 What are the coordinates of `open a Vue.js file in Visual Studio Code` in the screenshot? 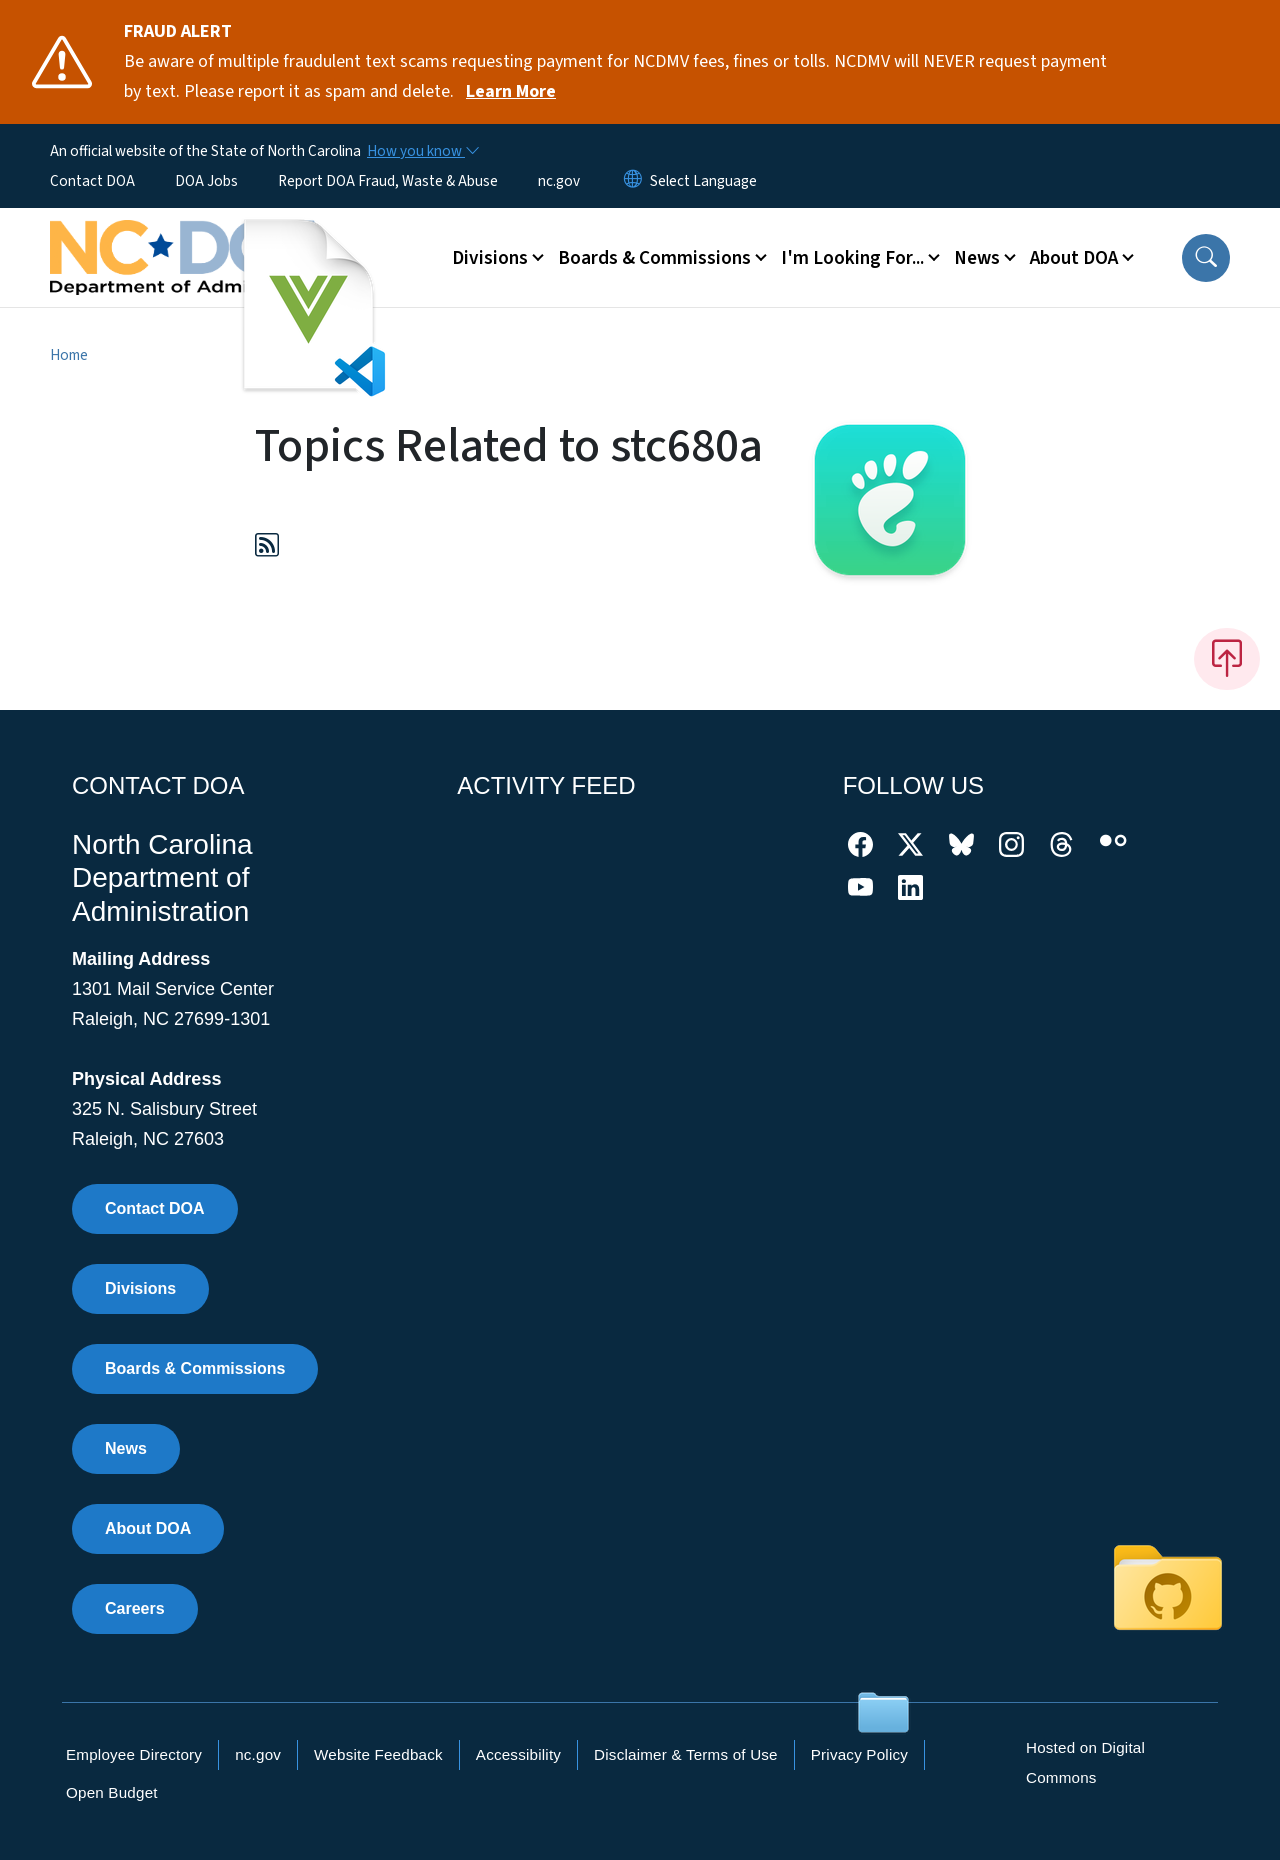 It's located at (308, 308).